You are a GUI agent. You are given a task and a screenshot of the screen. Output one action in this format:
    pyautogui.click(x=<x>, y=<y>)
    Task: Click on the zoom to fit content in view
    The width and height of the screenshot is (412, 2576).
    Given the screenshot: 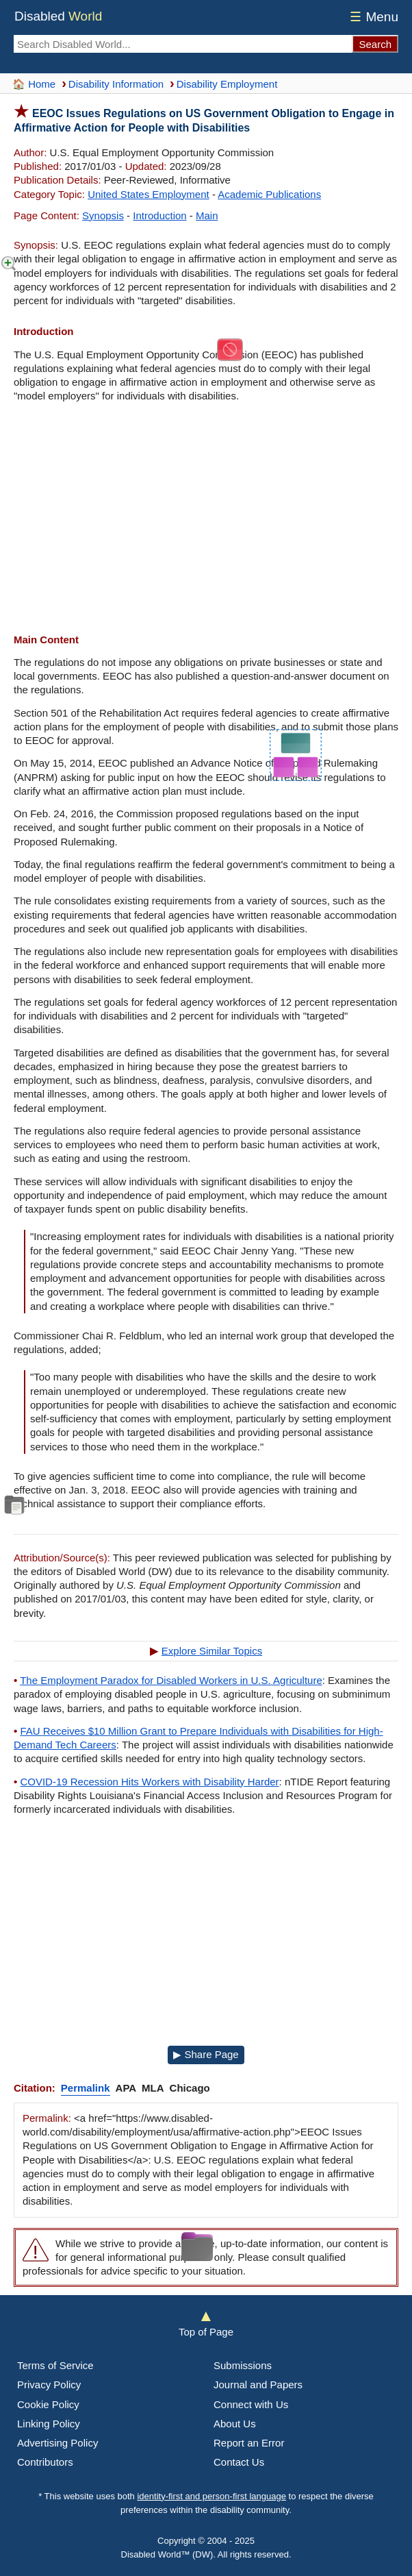 What is the action you would take?
    pyautogui.click(x=8, y=263)
    